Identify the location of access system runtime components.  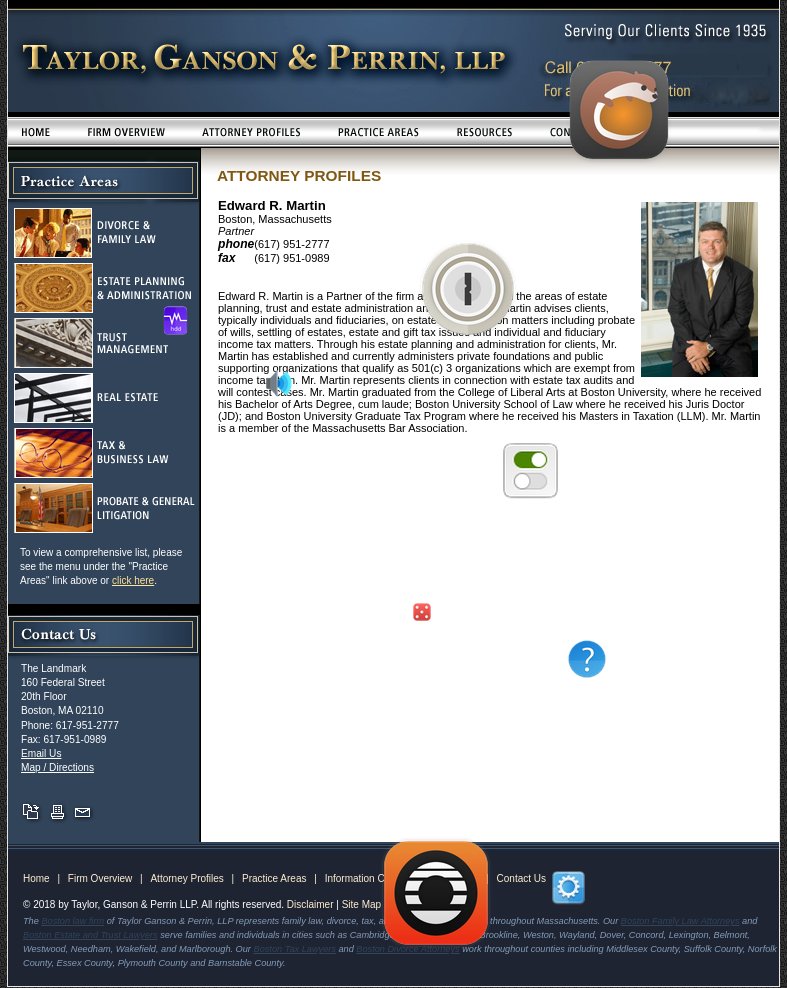
(568, 887).